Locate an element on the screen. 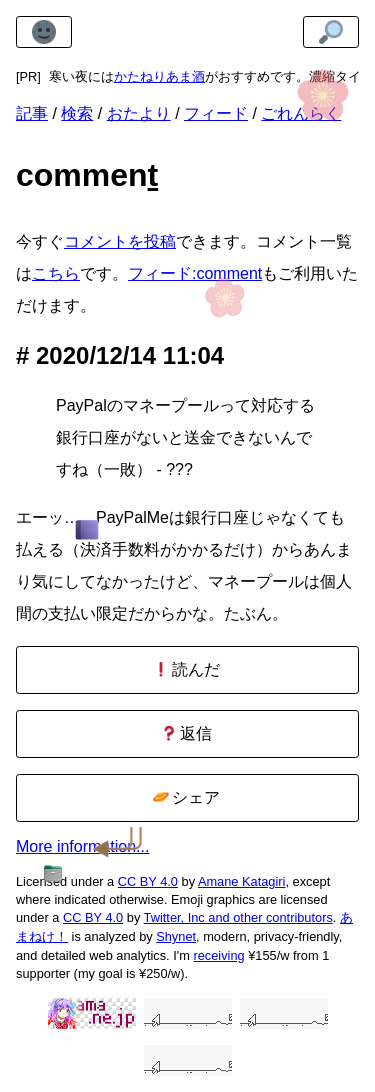 This screenshot has height=1092, width=375. open the file manager is located at coordinates (53, 873).